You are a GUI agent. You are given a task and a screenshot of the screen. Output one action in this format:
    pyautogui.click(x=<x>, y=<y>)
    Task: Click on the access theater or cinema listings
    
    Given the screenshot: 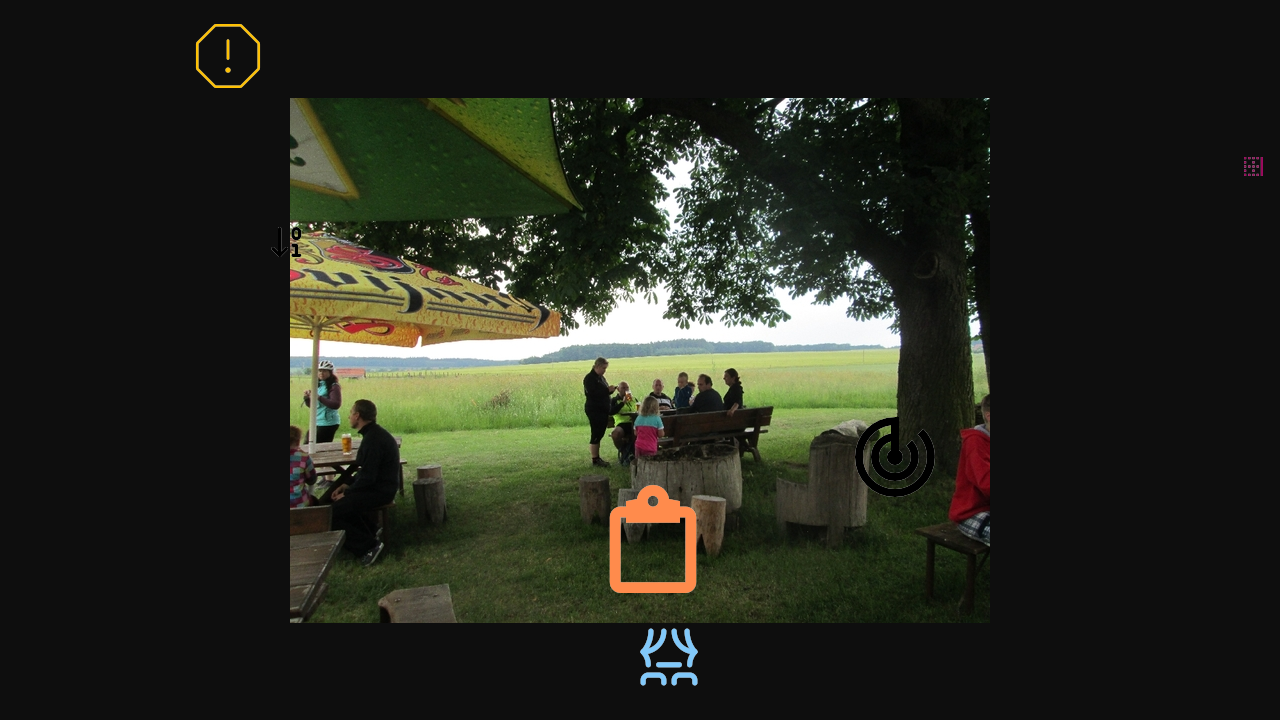 What is the action you would take?
    pyautogui.click(x=669, y=657)
    